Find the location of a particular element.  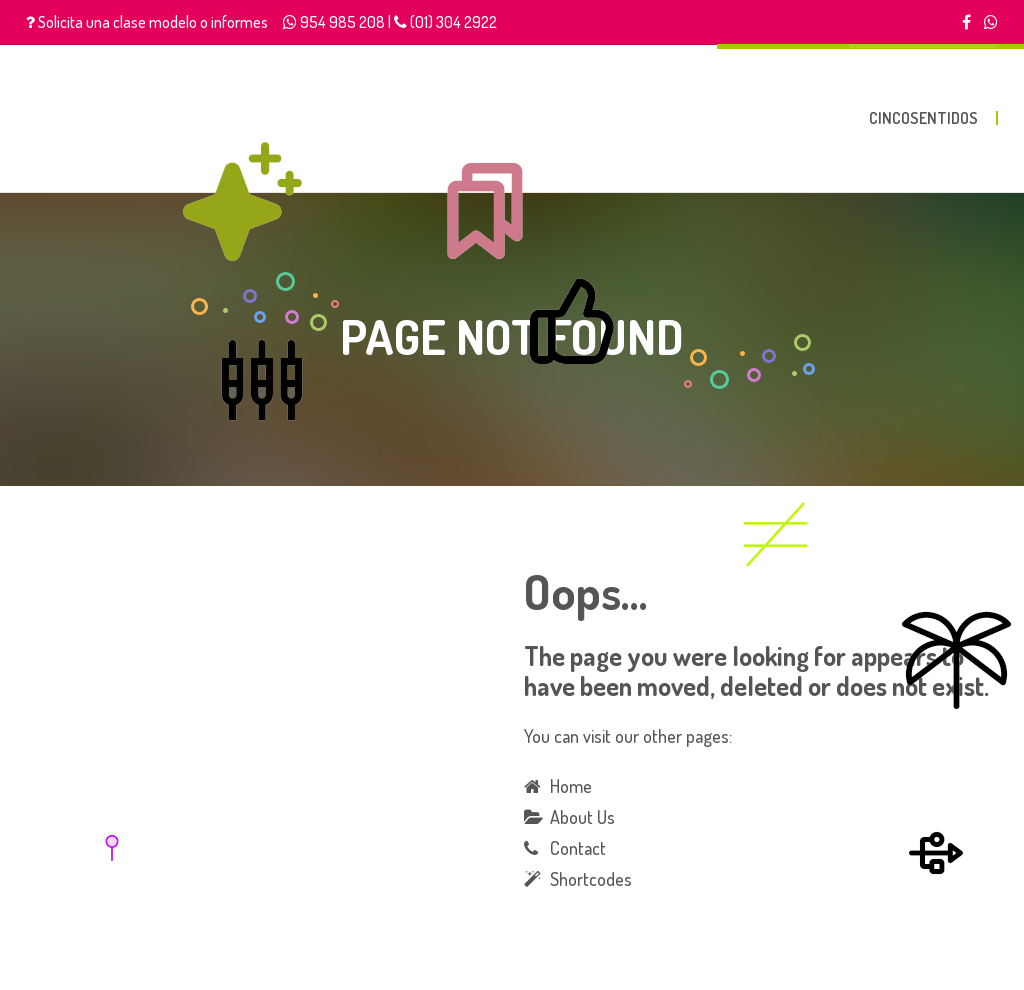

configure audio/video input settings is located at coordinates (262, 380).